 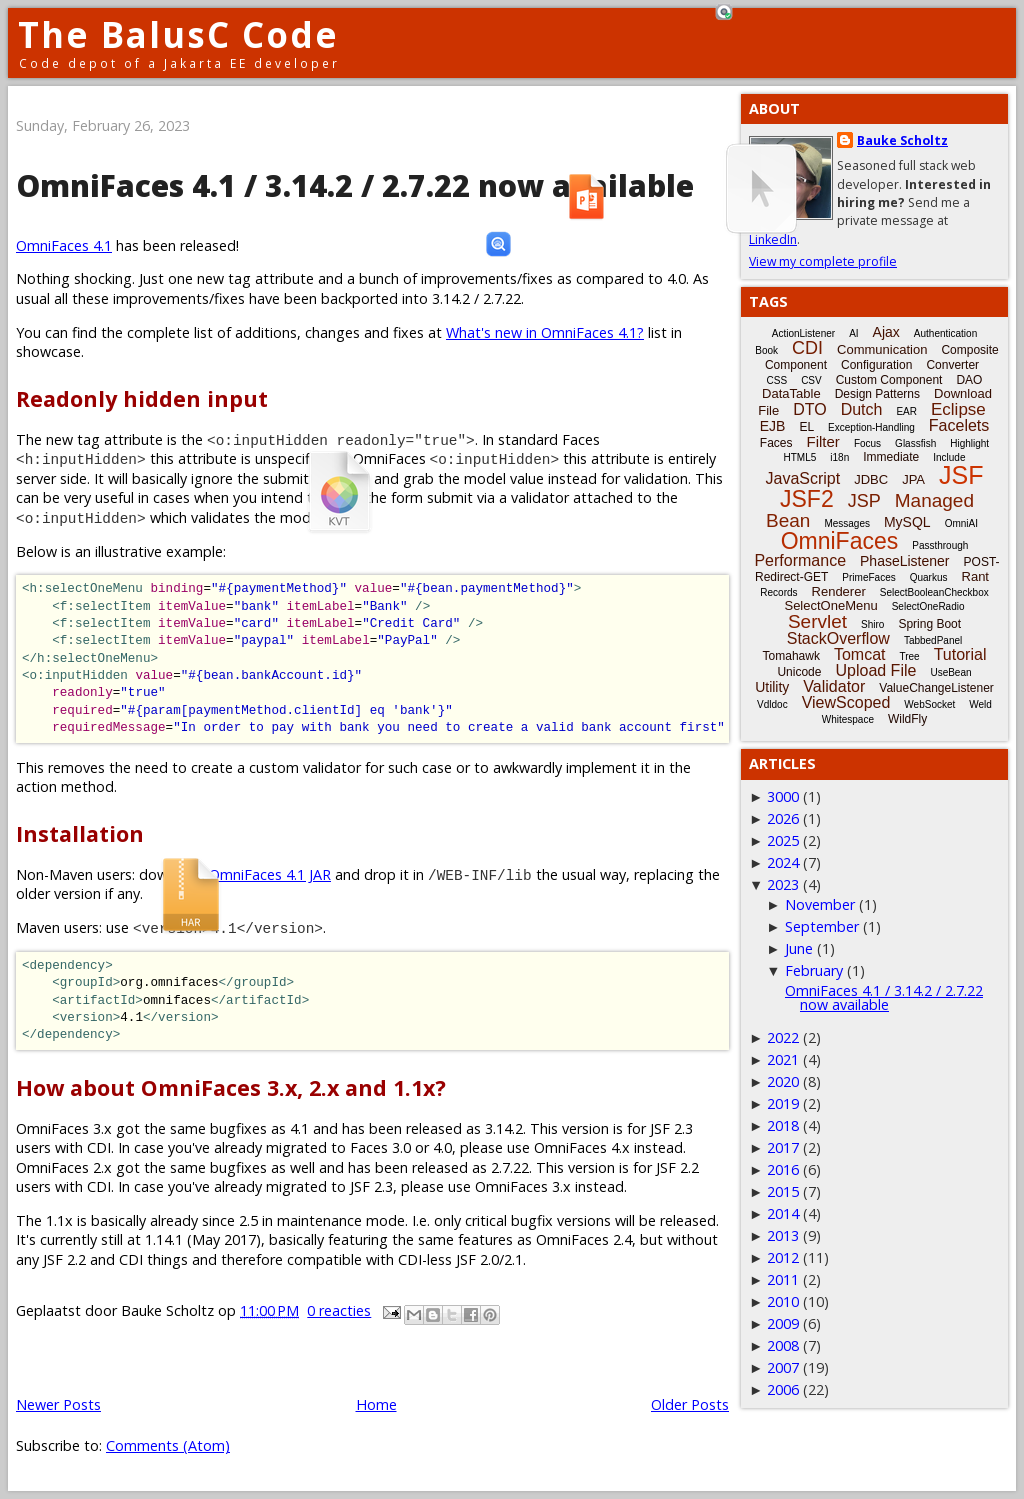 I want to click on xar archive file type indicator, so click(x=191, y=896).